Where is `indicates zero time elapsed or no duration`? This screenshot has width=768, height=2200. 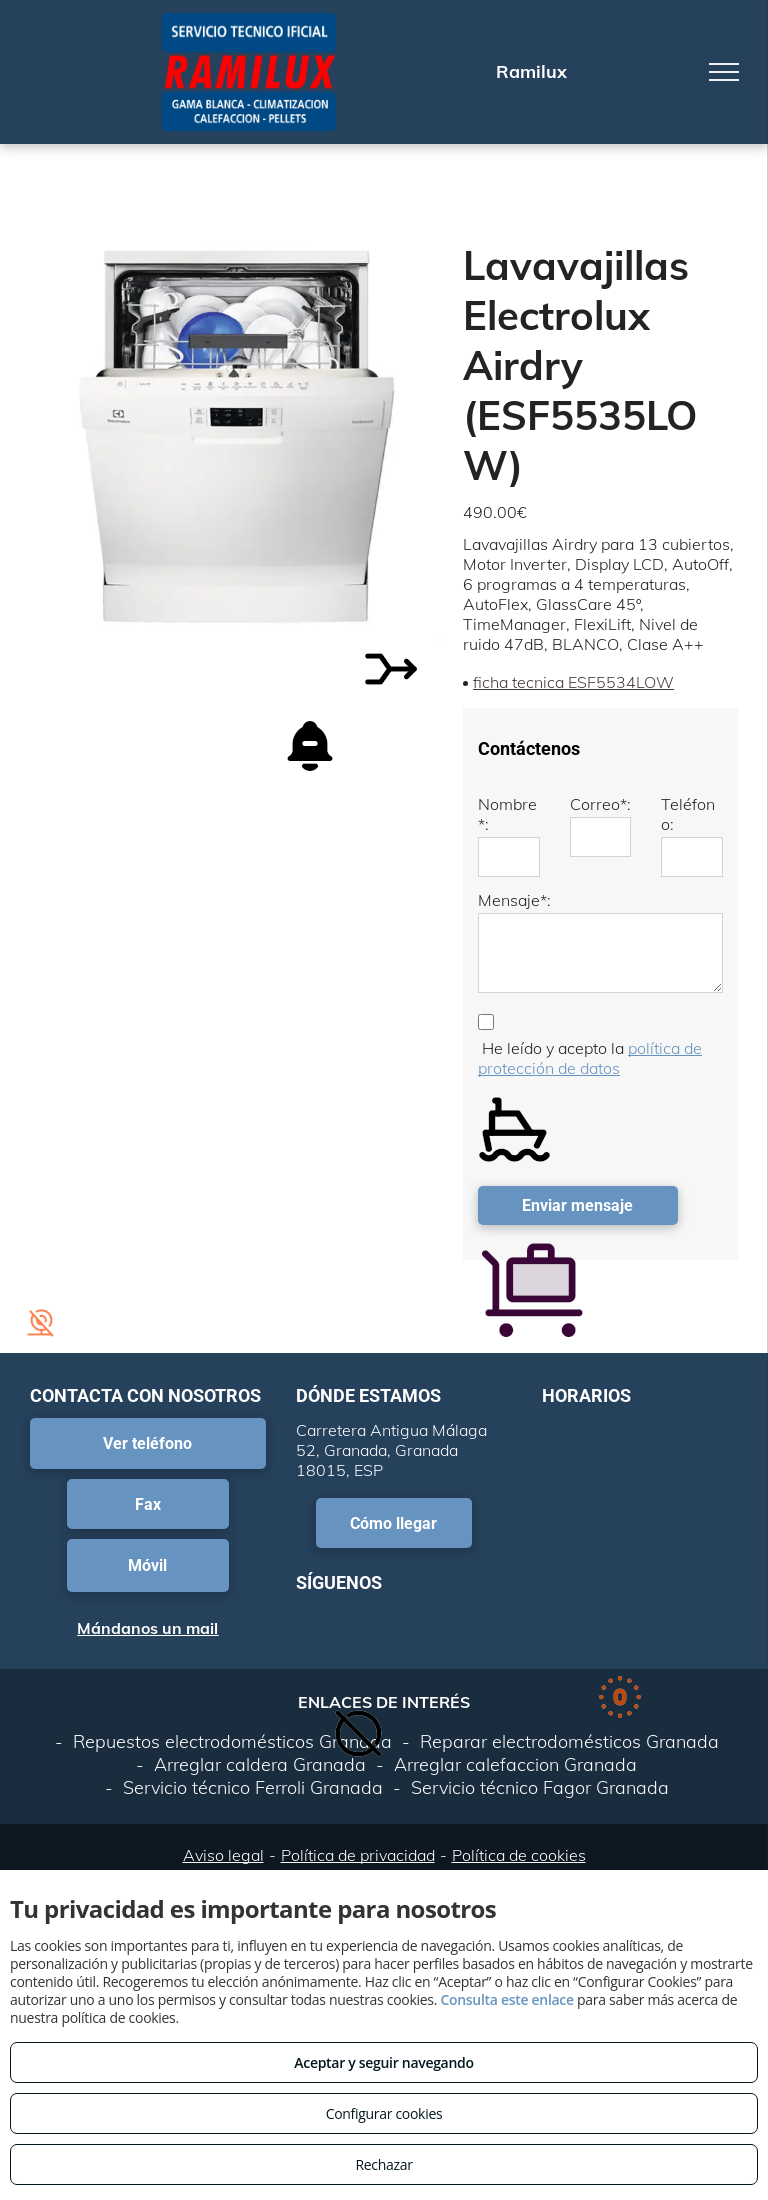
indicates zero time elapsed or no duration is located at coordinates (620, 1697).